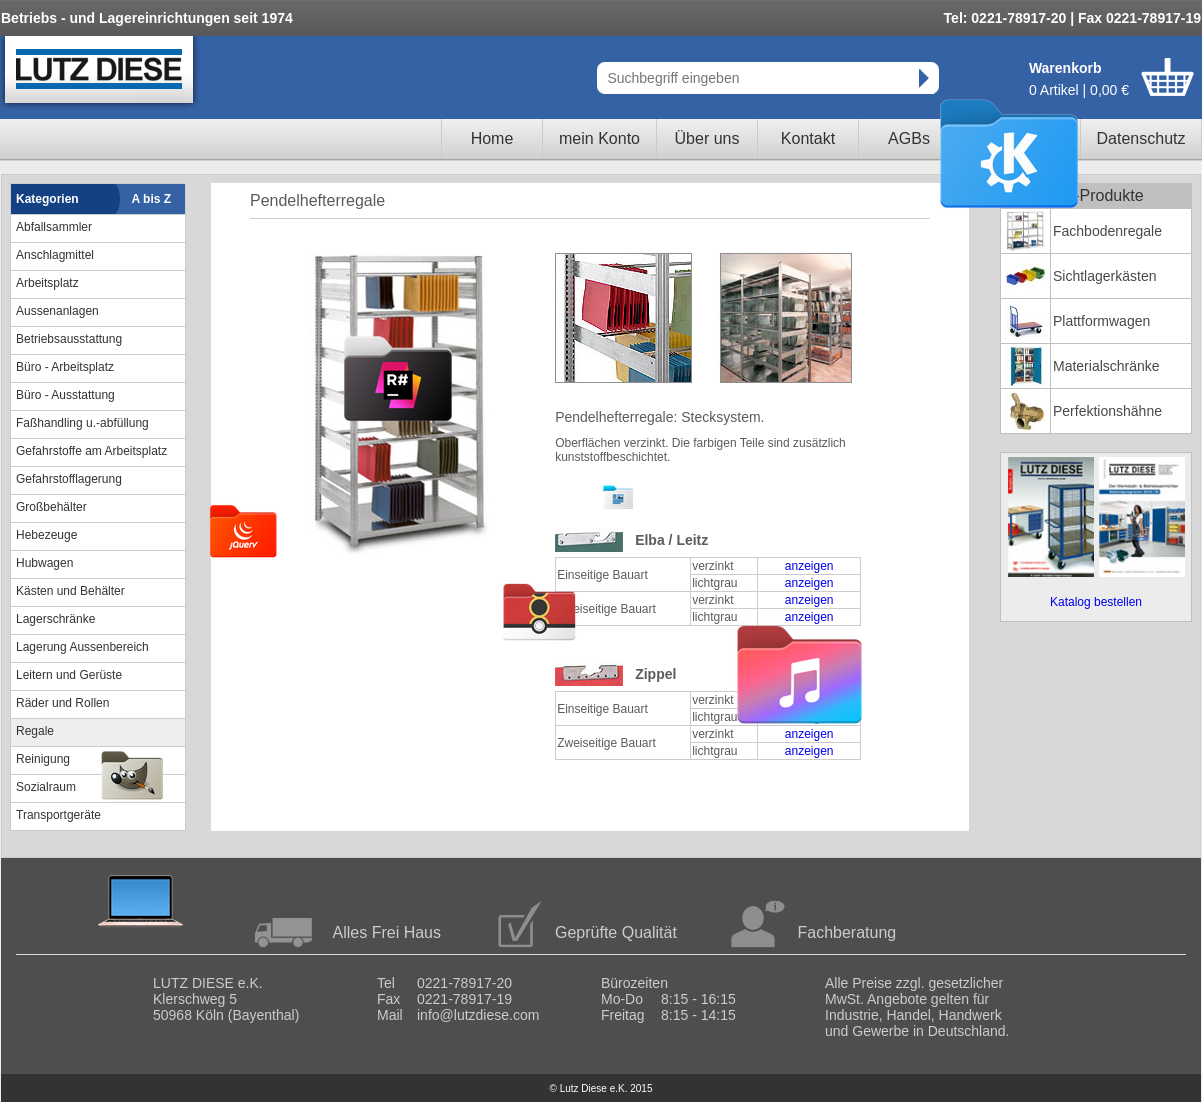  What do you see at coordinates (140, 893) in the screenshot?
I see `represents a connected macbook device` at bounding box center [140, 893].